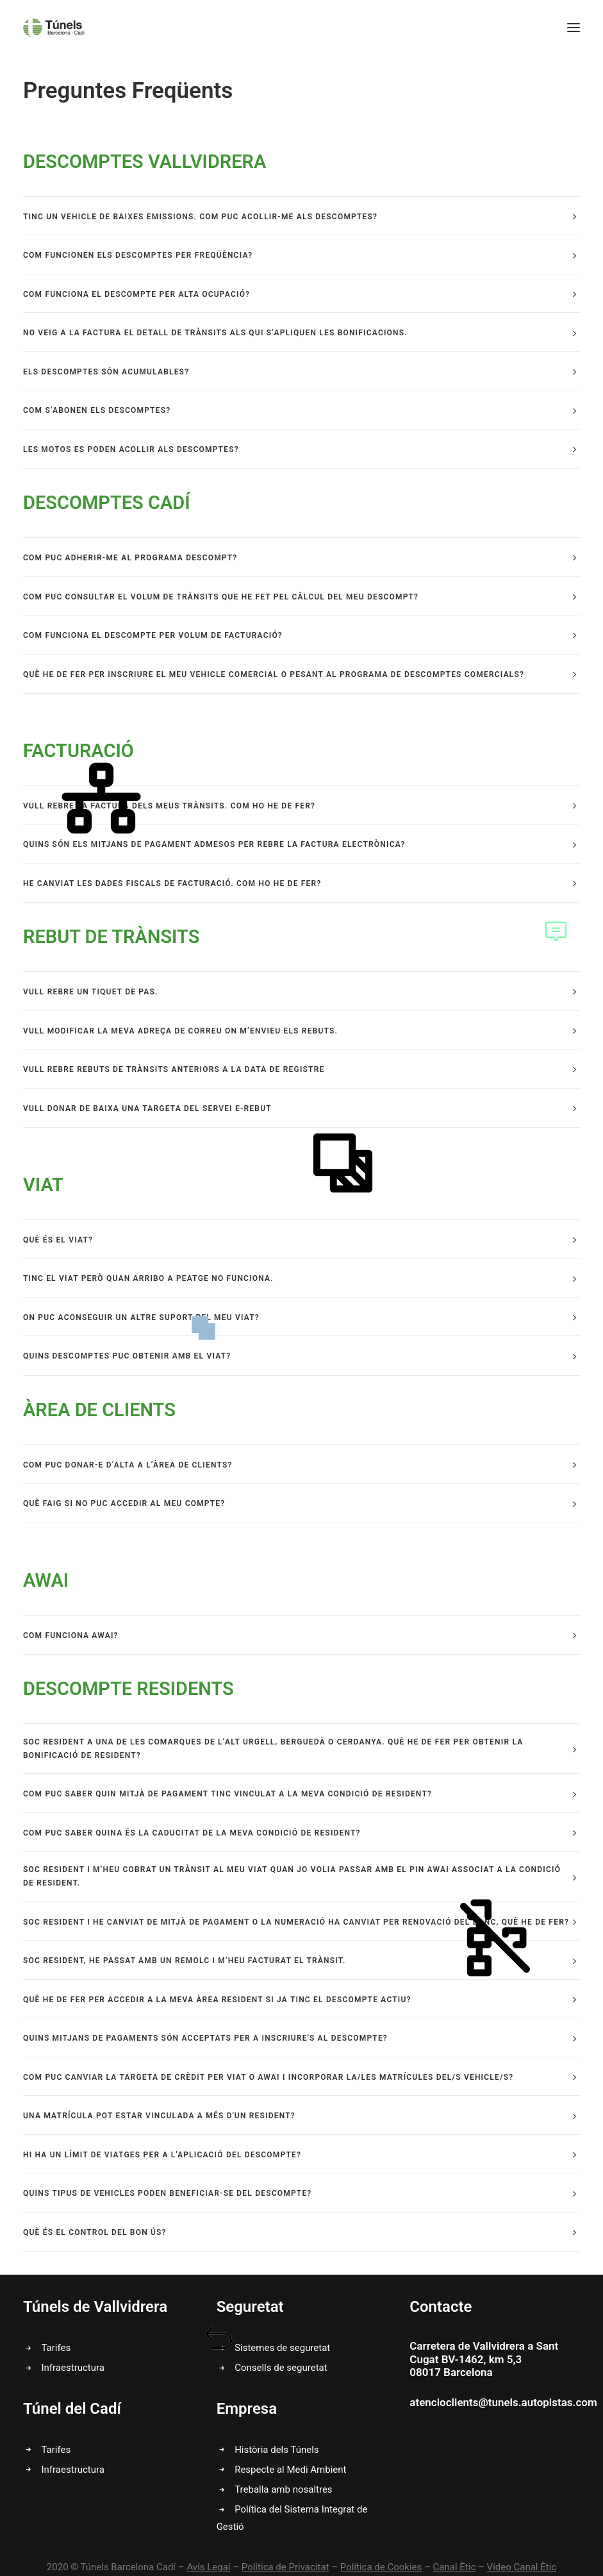 The image size is (603, 2576). I want to click on view network connections, so click(101, 799).